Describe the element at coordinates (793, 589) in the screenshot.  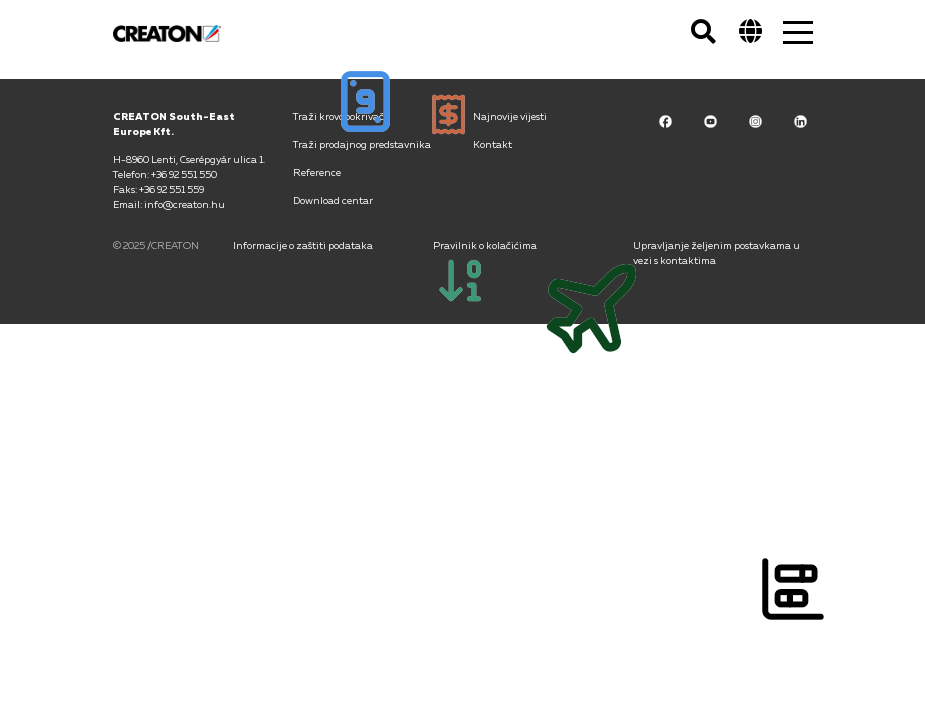
I see `view stacked bar chart data` at that location.